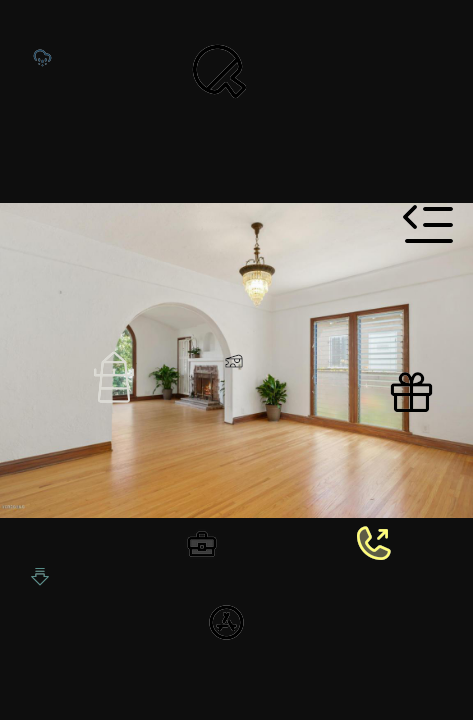 The width and height of the screenshot is (473, 720). Describe the element at coordinates (234, 362) in the screenshot. I see `indicates dairy or cheese-related content` at that location.